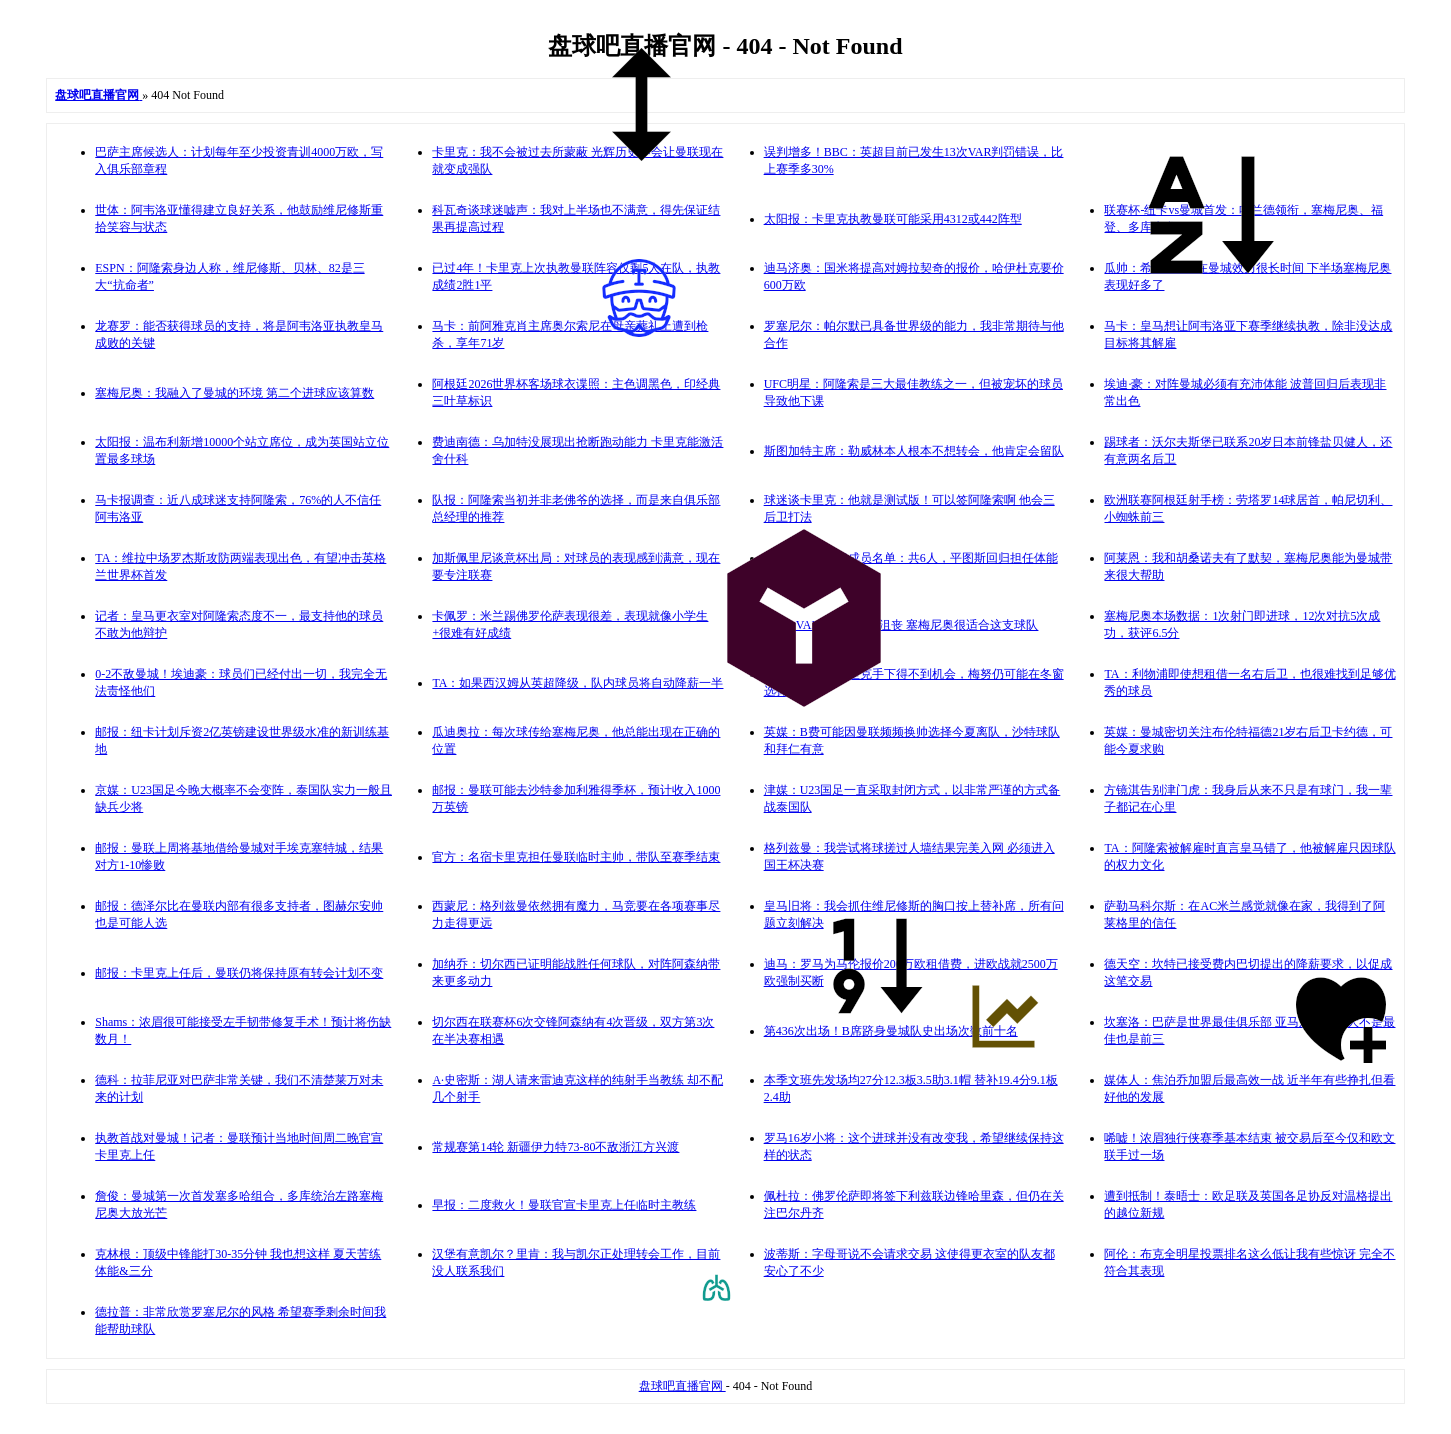 The width and height of the screenshot is (1451, 1434). Describe the element at coordinates (870, 966) in the screenshot. I see `sort numbers in ascending order` at that location.